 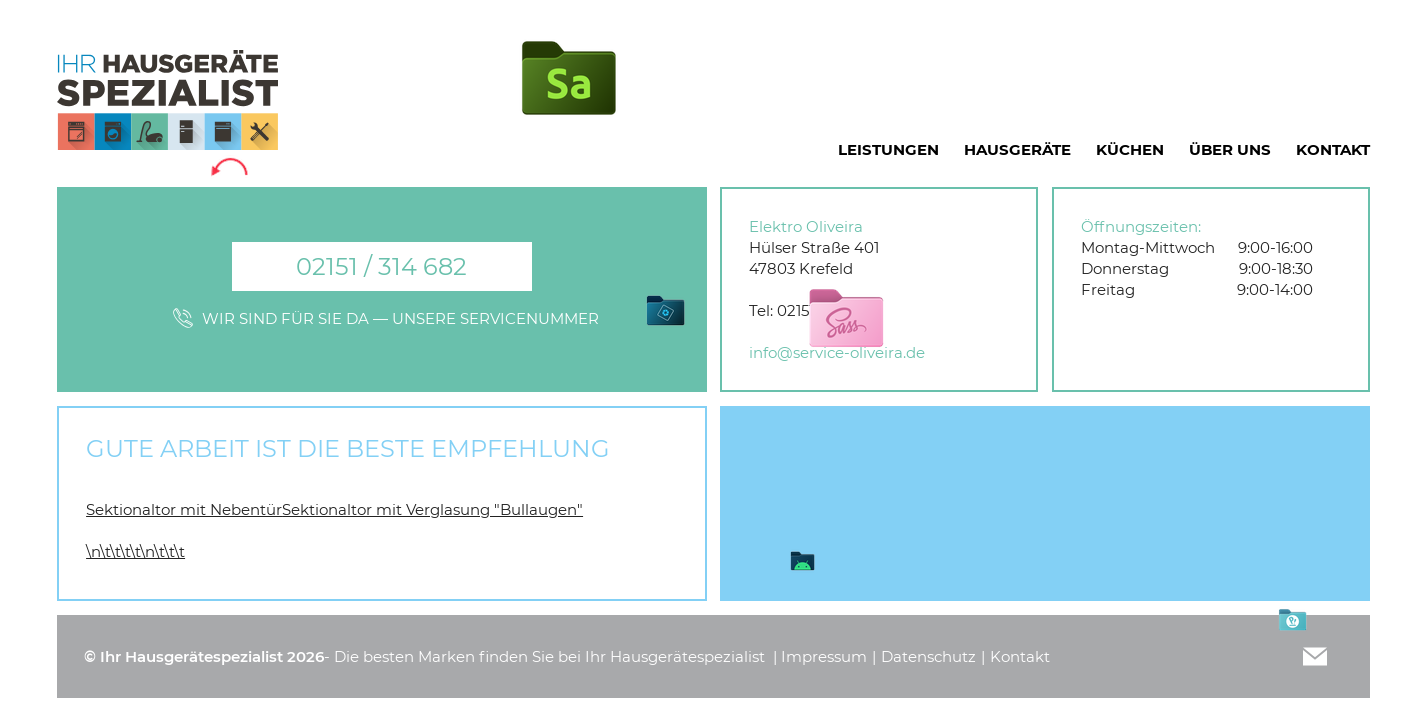 What do you see at coordinates (568, 80) in the screenshot?
I see `open Adobe Substance Sampler project folder` at bounding box center [568, 80].